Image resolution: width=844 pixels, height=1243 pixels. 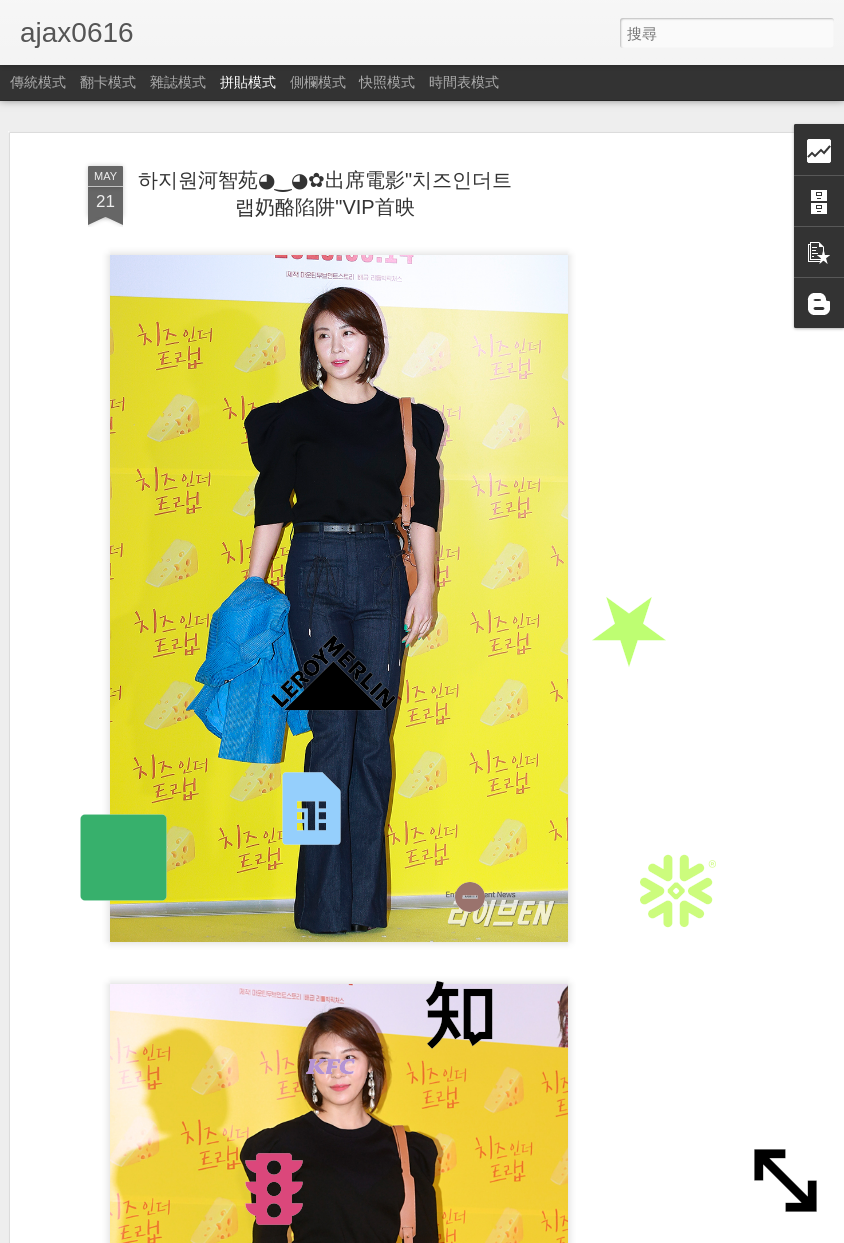 What do you see at coordinates (470, 897) in the screenshot?
I see `indicates a blocked or restricted action` at bounding box center [470, 897].